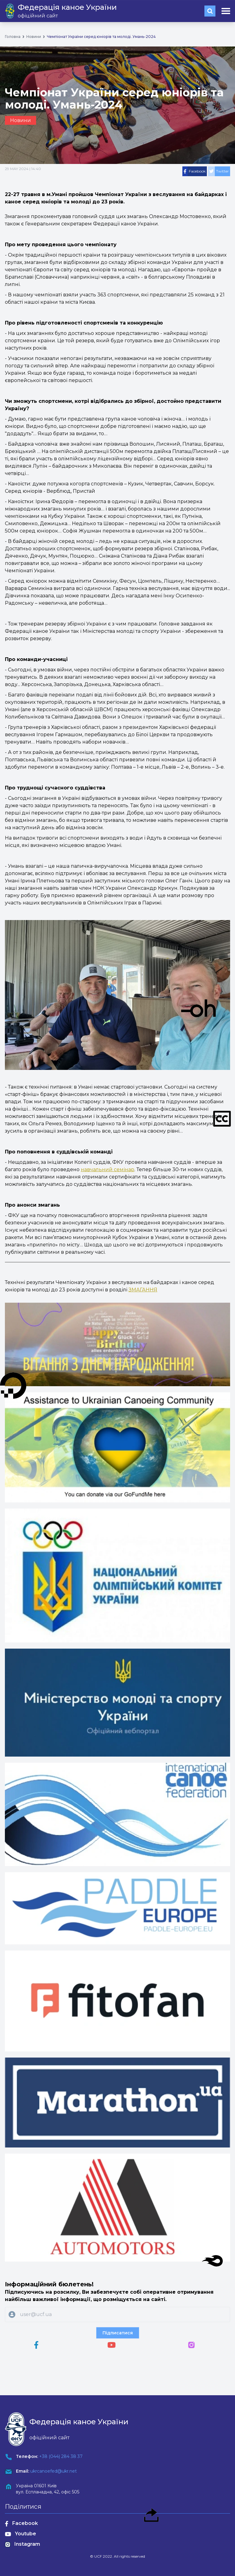 The width and height of the screenshot is (235, 2576). Describe the element at coordinates (222, 1119) in the screenshot. I see `enable closed captions for video content` at that location.